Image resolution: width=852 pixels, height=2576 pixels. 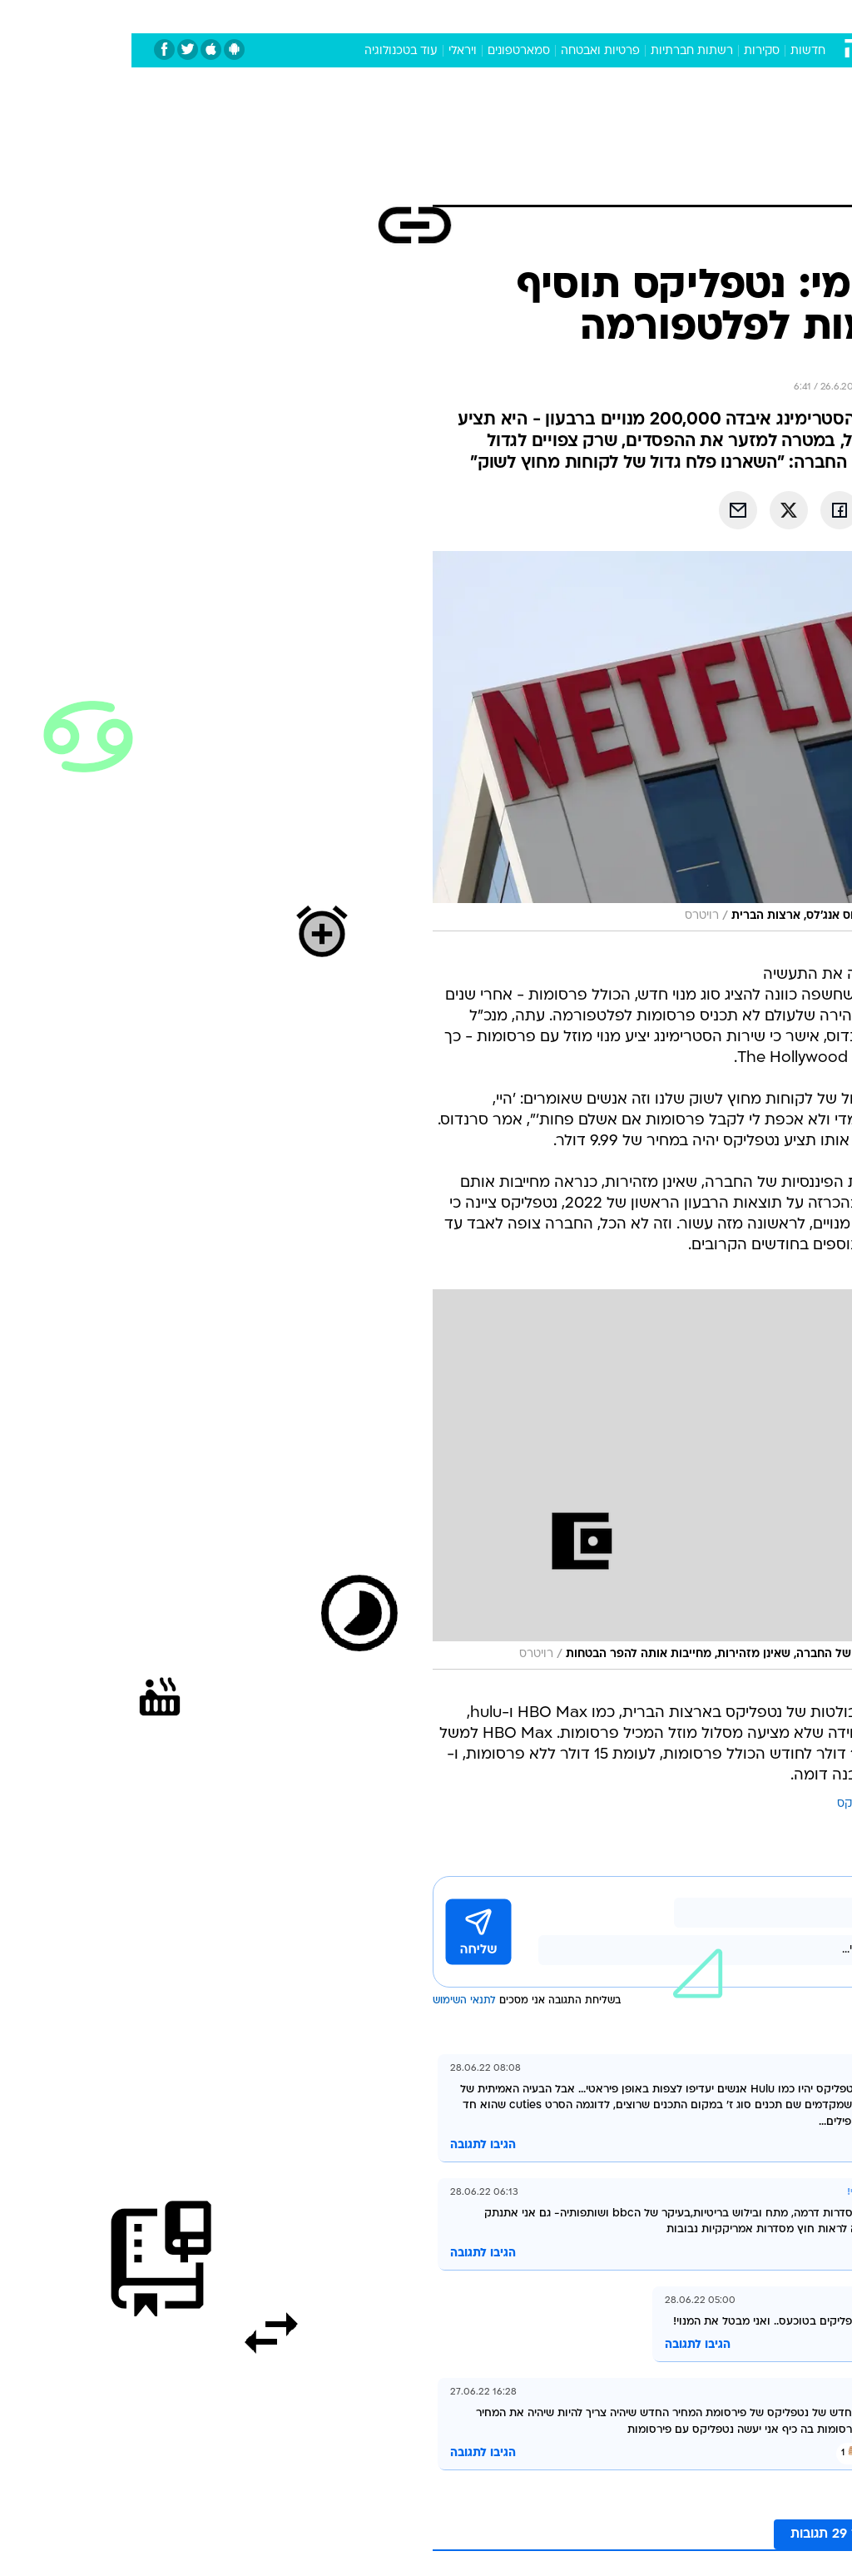 I want to click on swap or exchange items, so click(x=271, y=2333).